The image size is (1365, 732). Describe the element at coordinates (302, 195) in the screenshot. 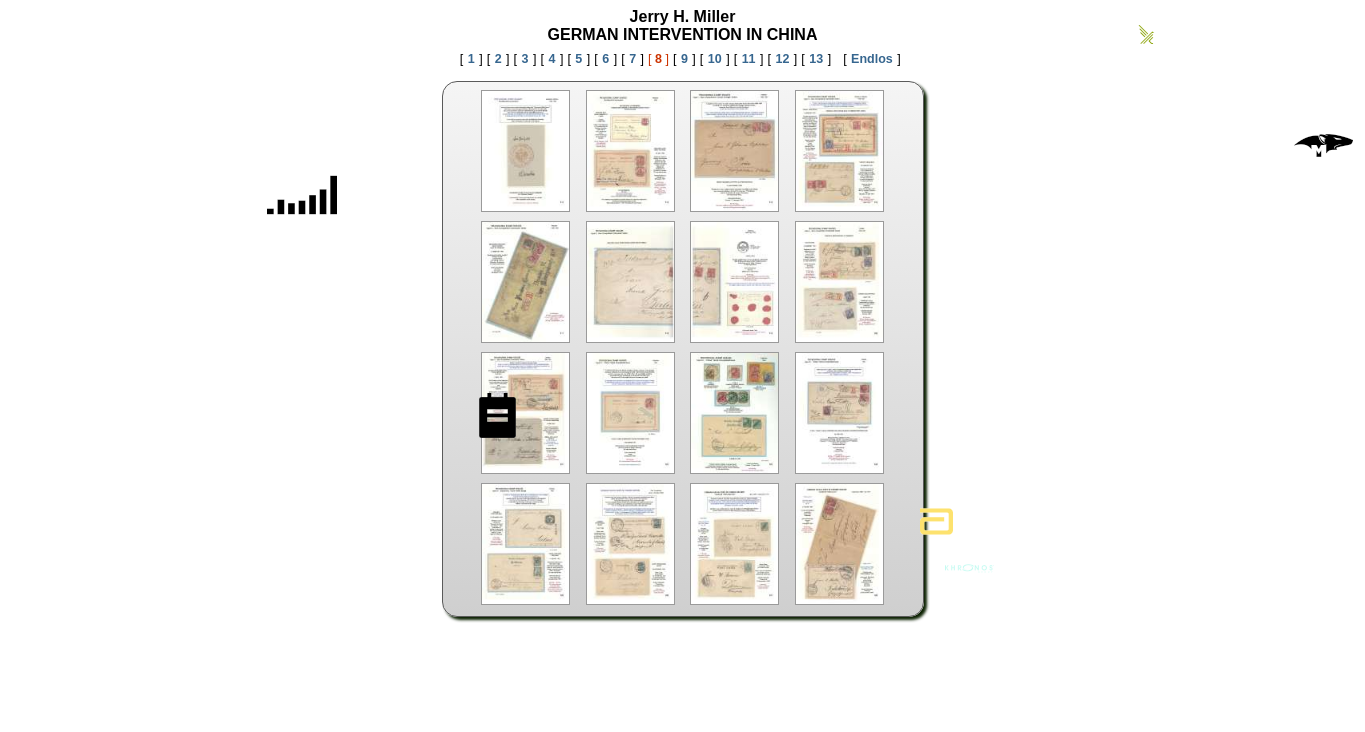

I see `view Social Blade analytics` at that location.